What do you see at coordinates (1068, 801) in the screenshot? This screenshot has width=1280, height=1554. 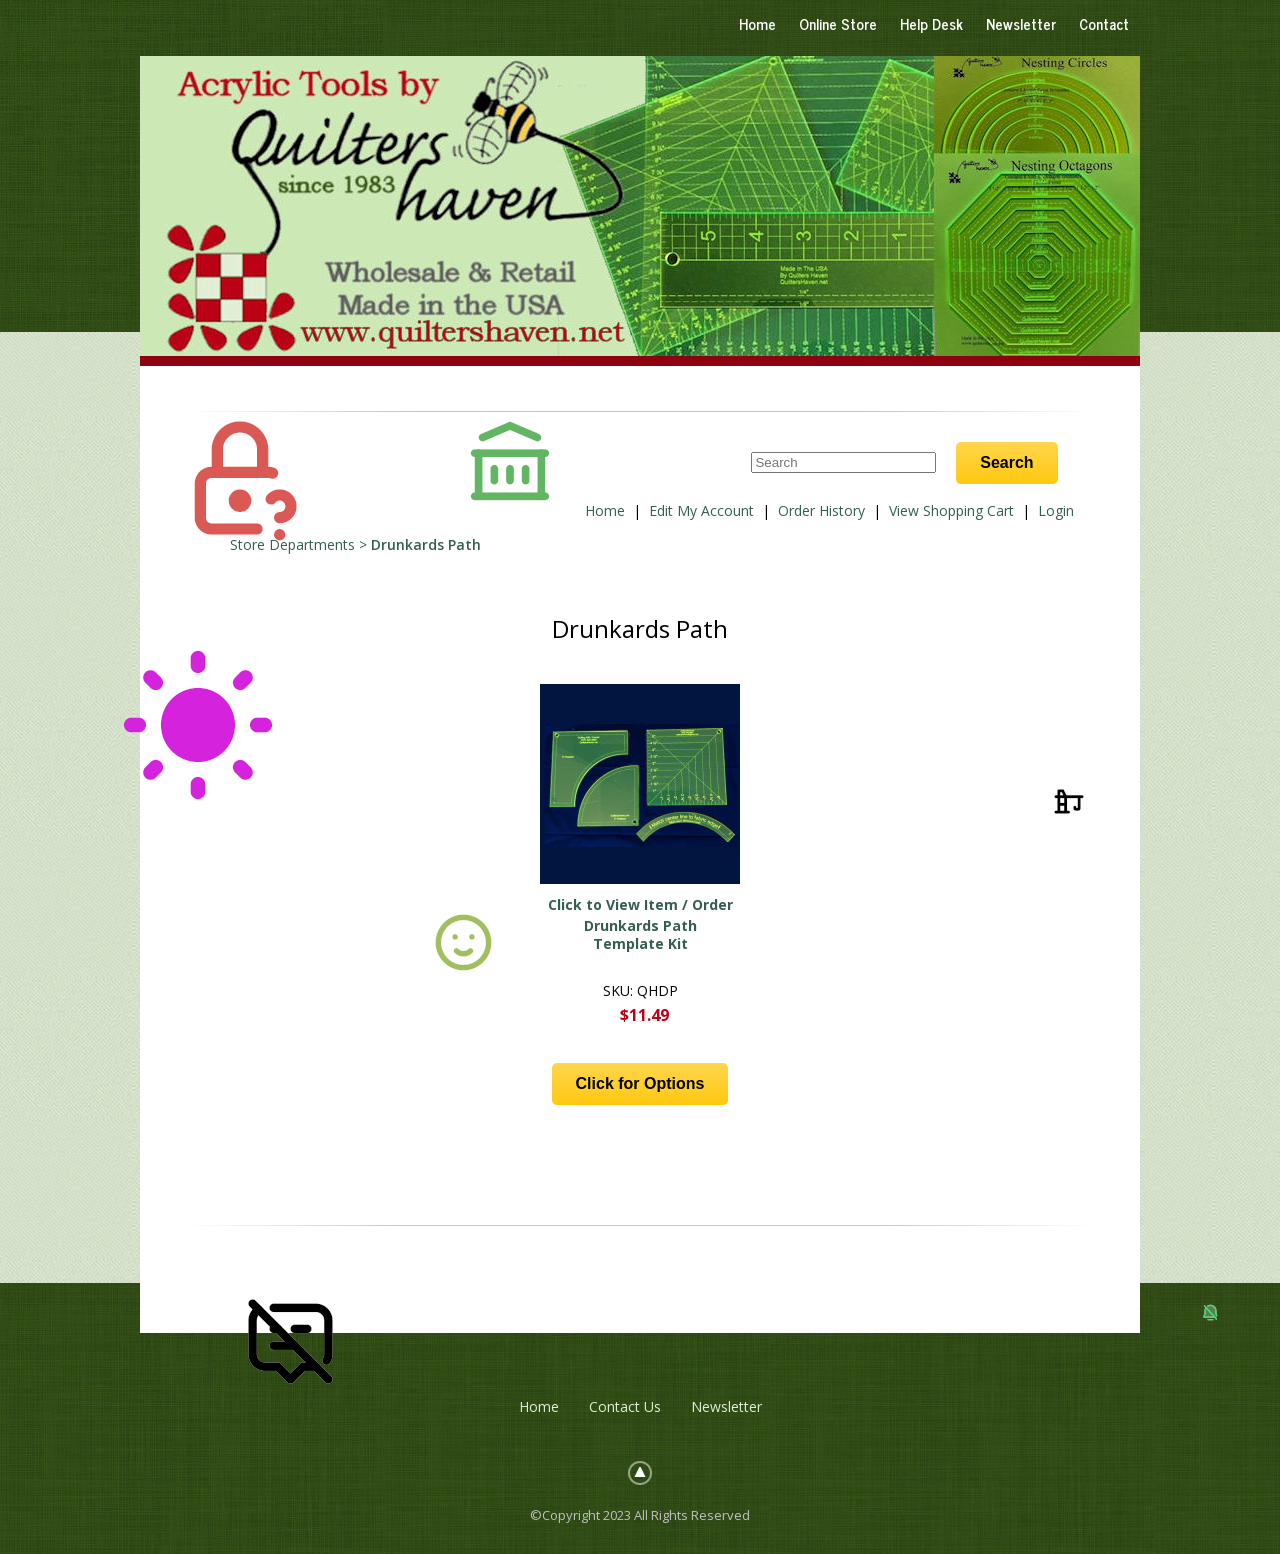 I see `construction or building in progress` at bounding box center [1068, 801].